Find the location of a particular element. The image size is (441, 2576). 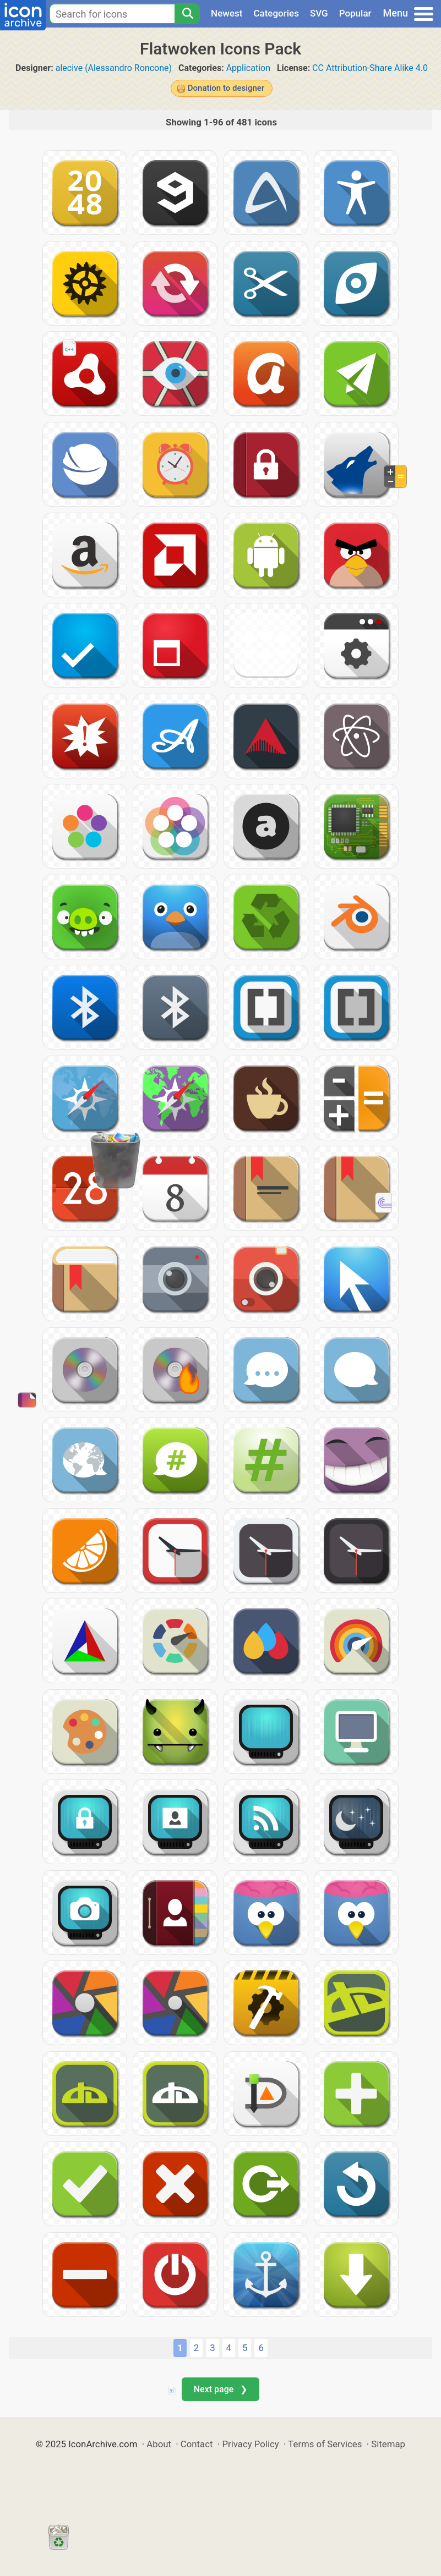

indicates a bittorrent torrent file is located at coordinates (383, 1202).